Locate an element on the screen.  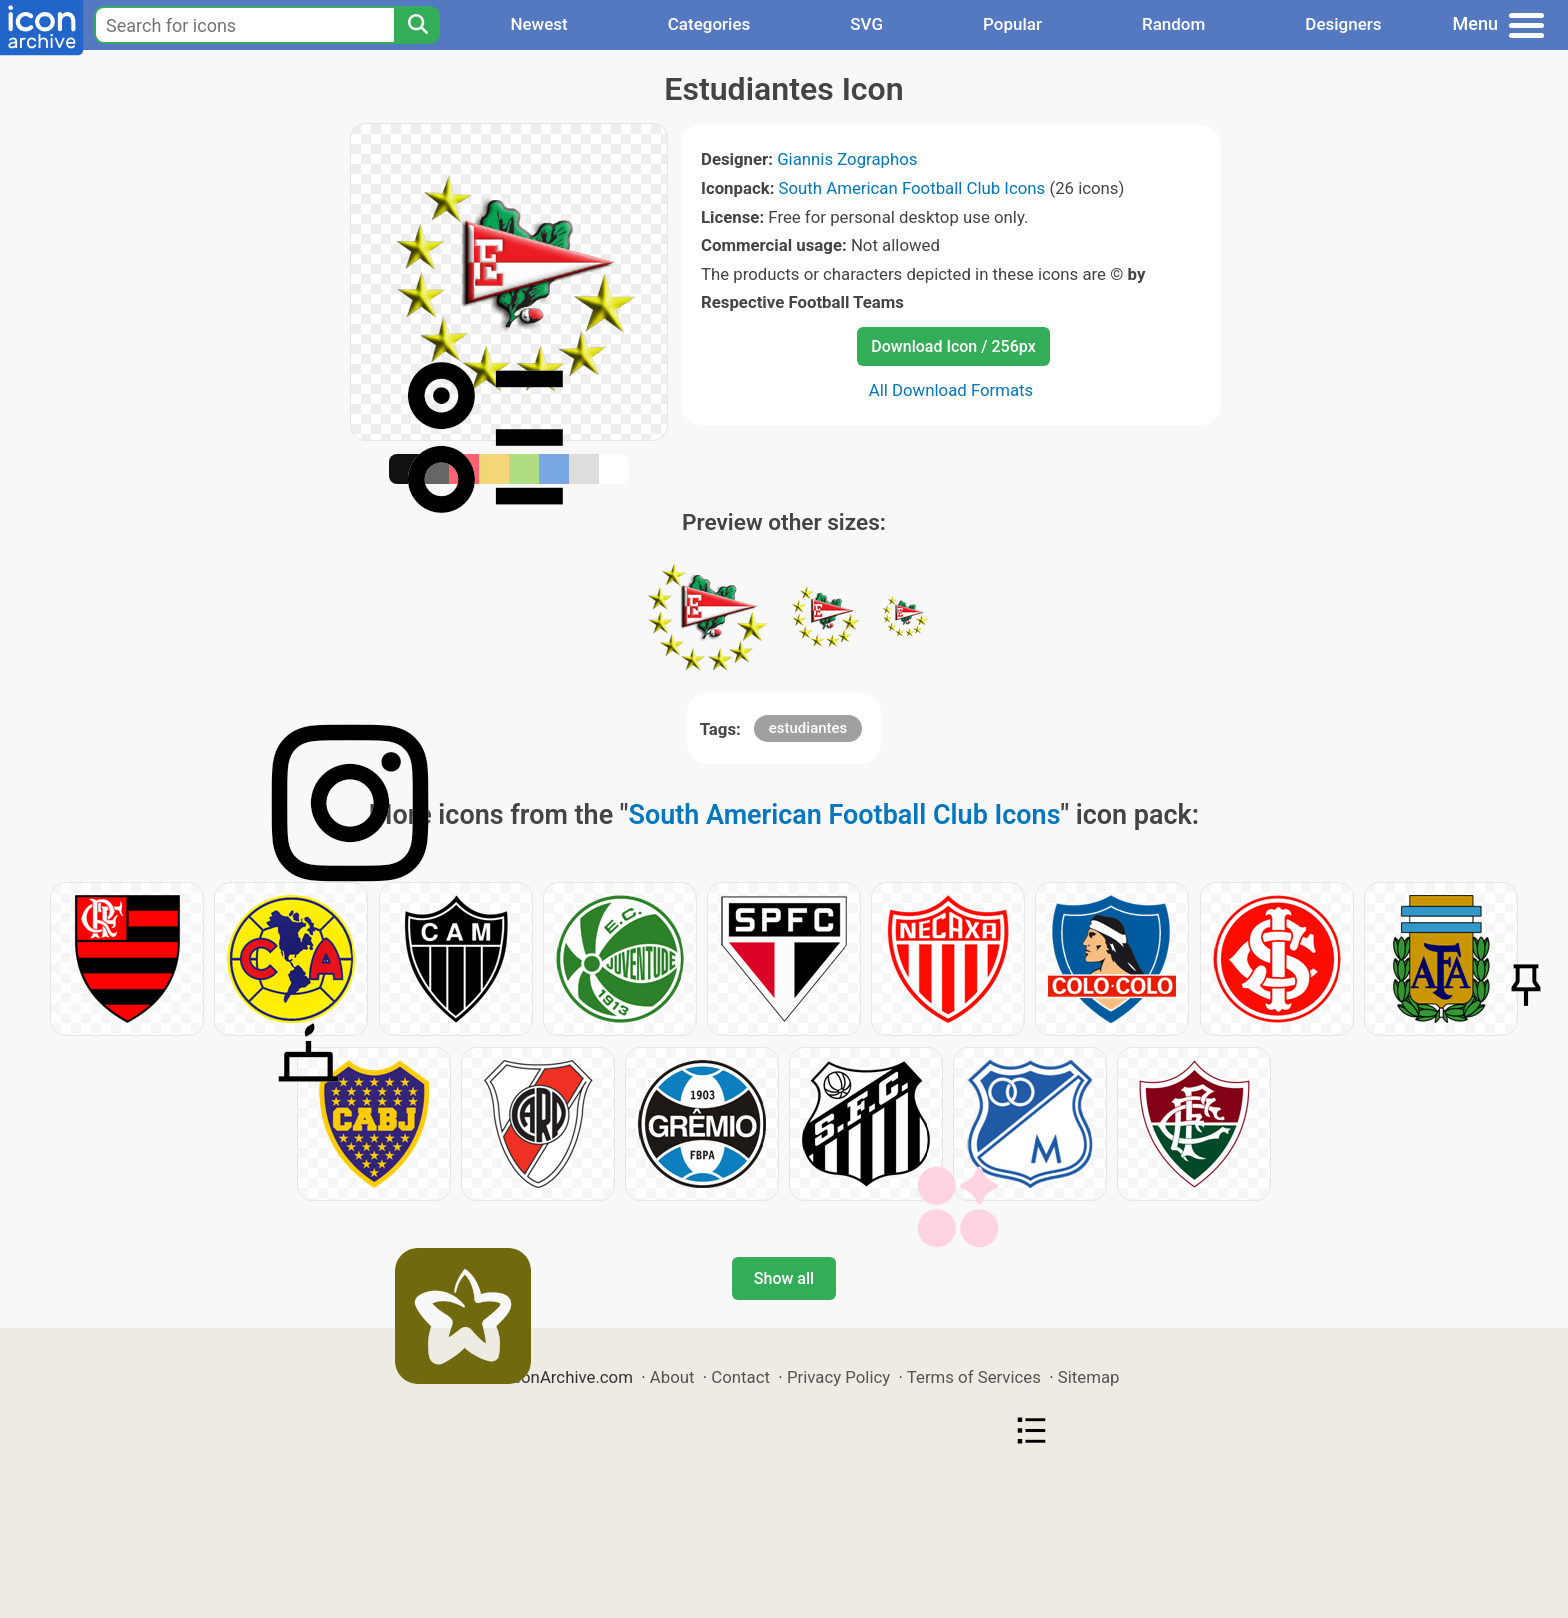
open the Twinkly smart lights app is located at coordinates (463, 1316).